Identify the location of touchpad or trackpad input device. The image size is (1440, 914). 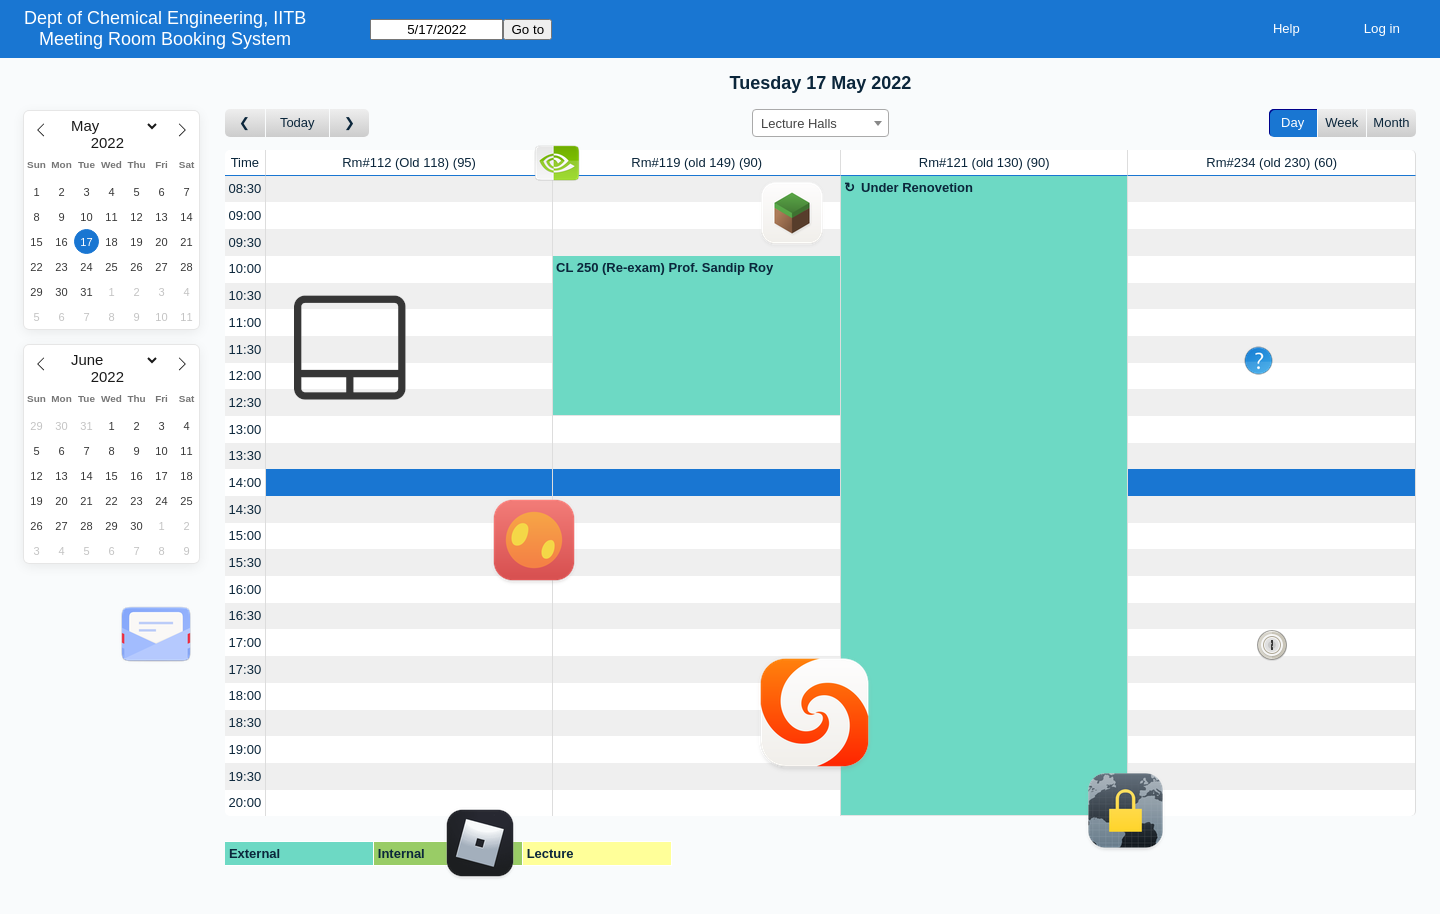
(353, 347).